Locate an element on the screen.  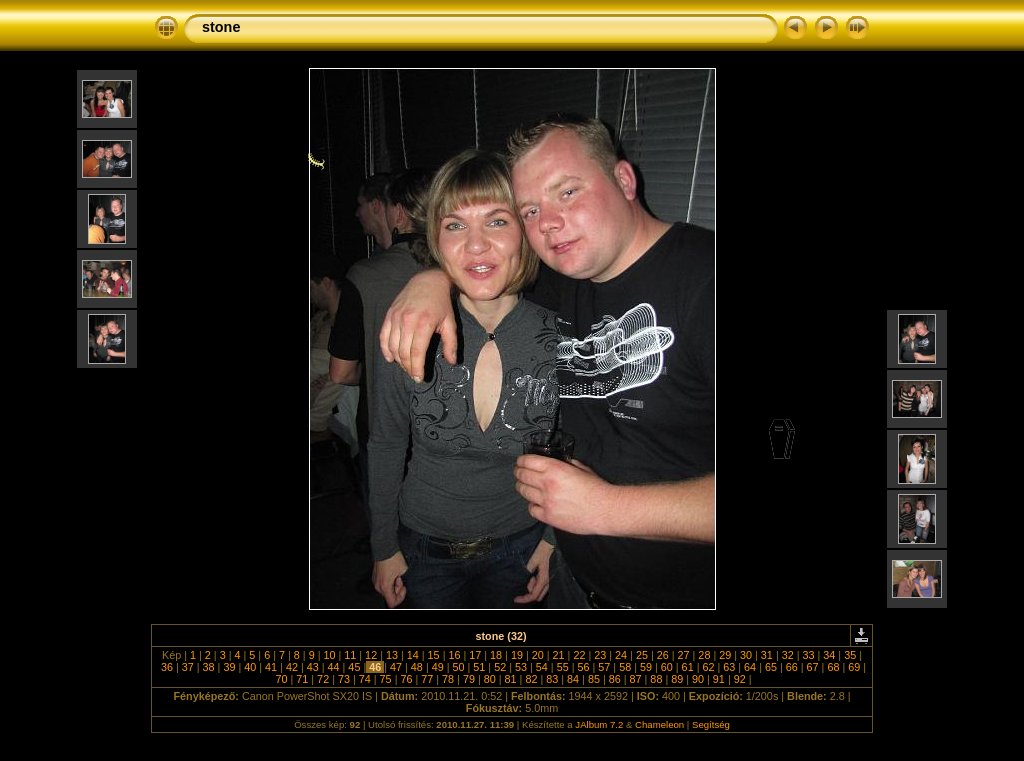
indicates death or game over state is located at coordinates (781, 439).